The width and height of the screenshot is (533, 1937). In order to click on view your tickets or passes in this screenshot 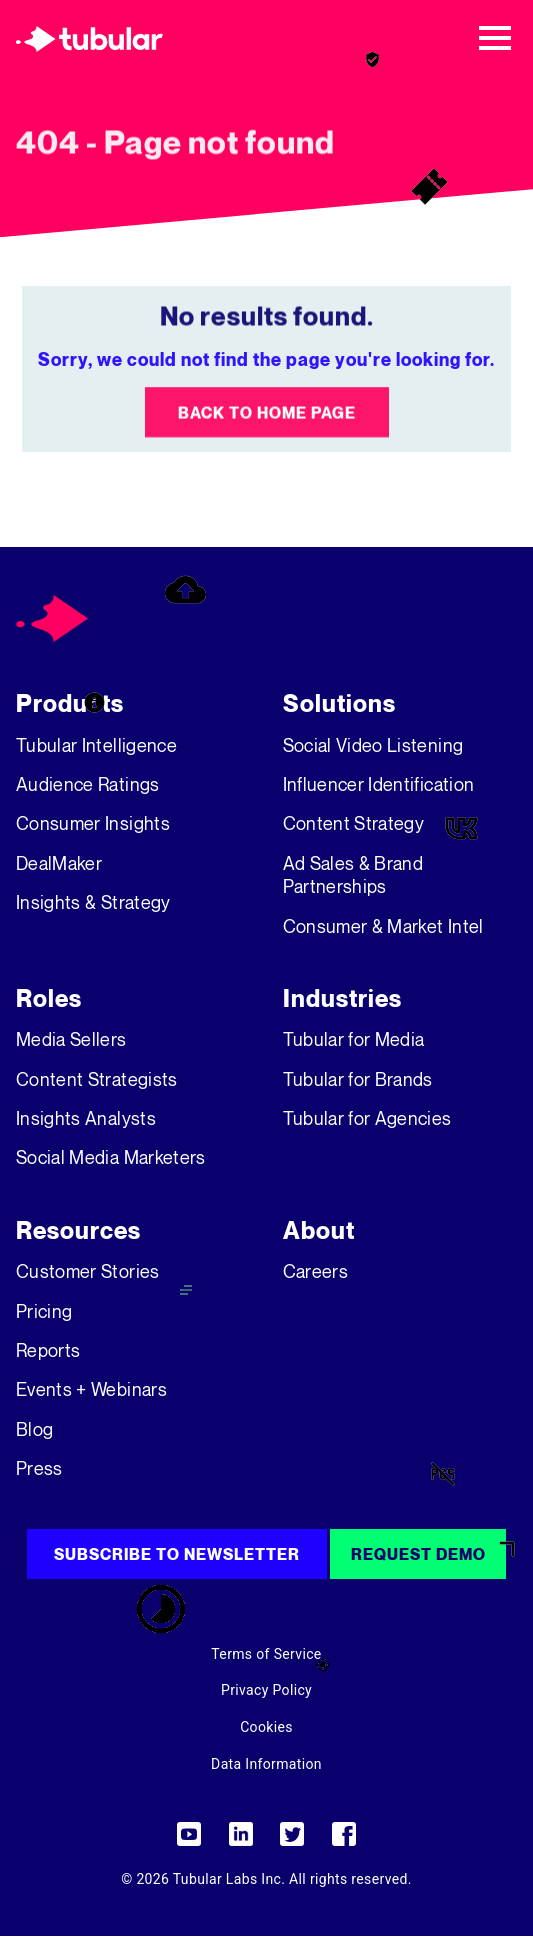, I will do `click(429, 186)`.